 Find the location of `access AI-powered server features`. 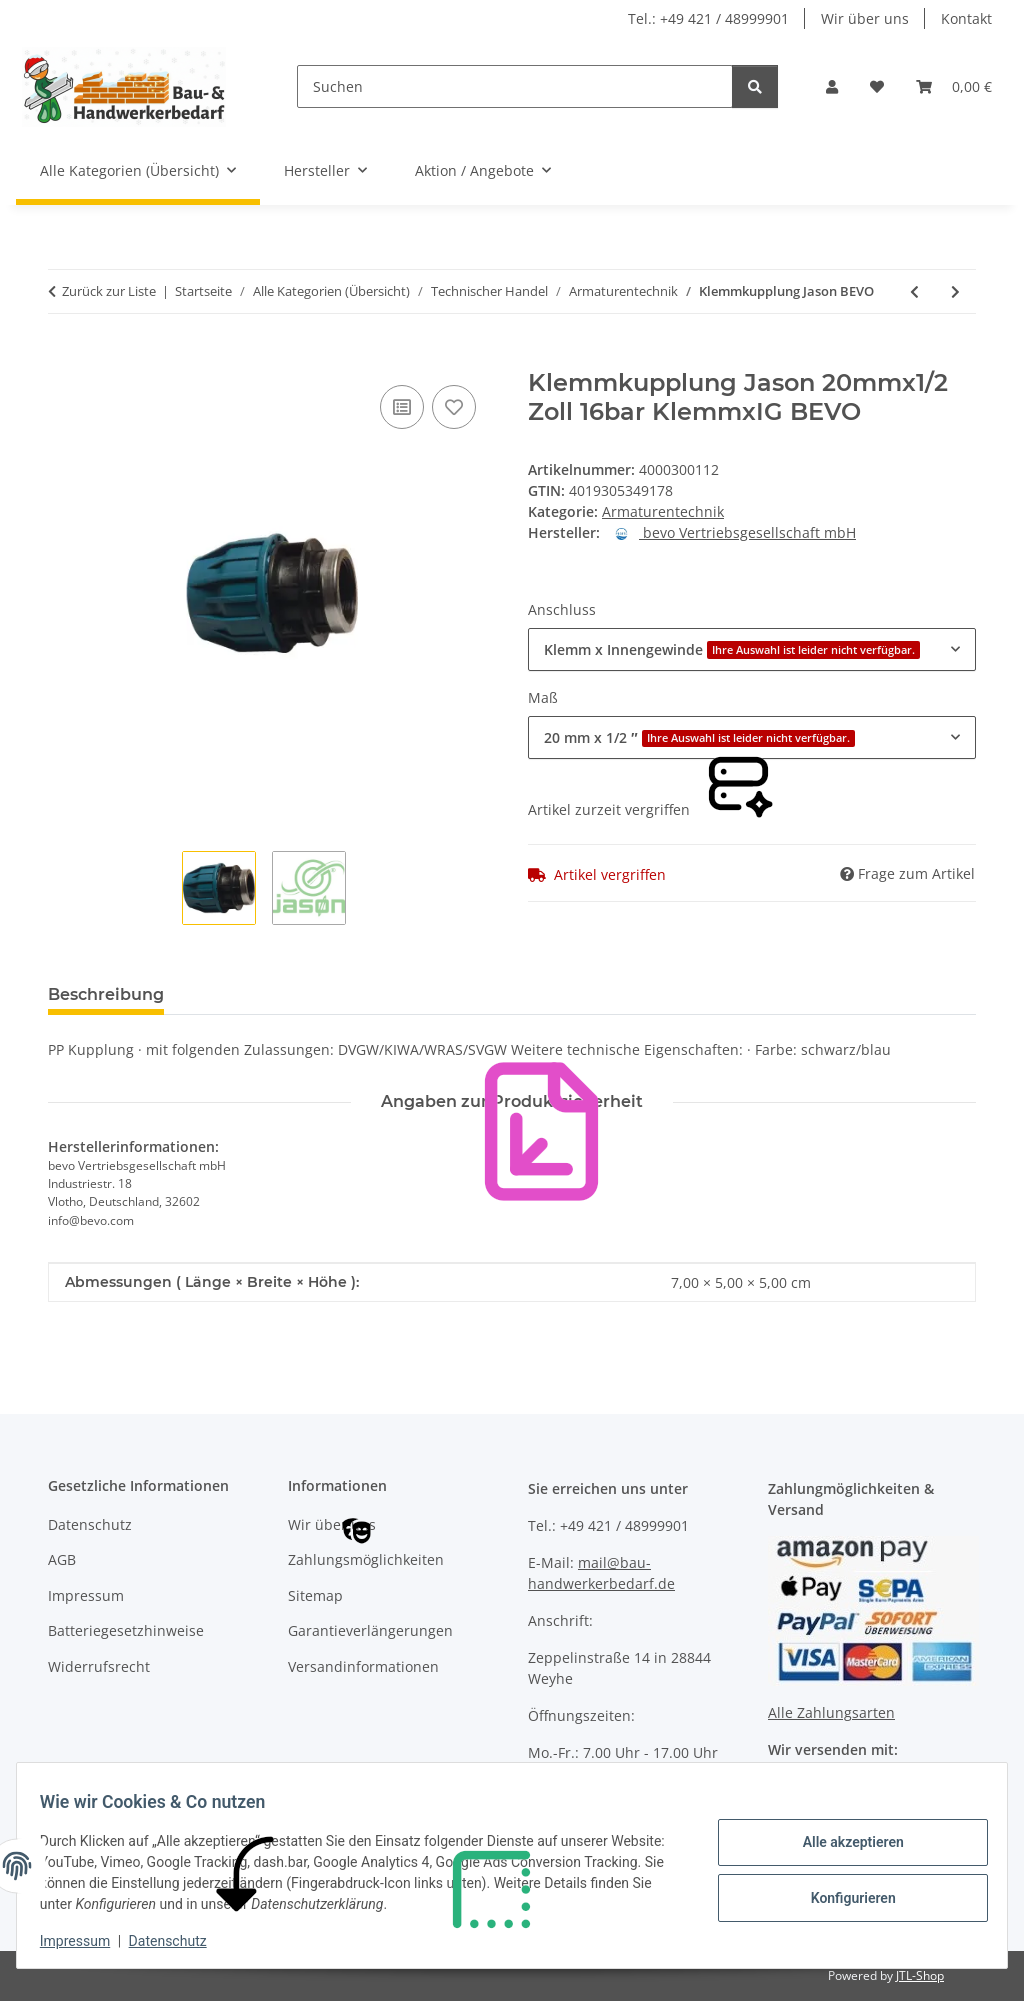

access AI-powered server features is located at coordinates (738, 783).